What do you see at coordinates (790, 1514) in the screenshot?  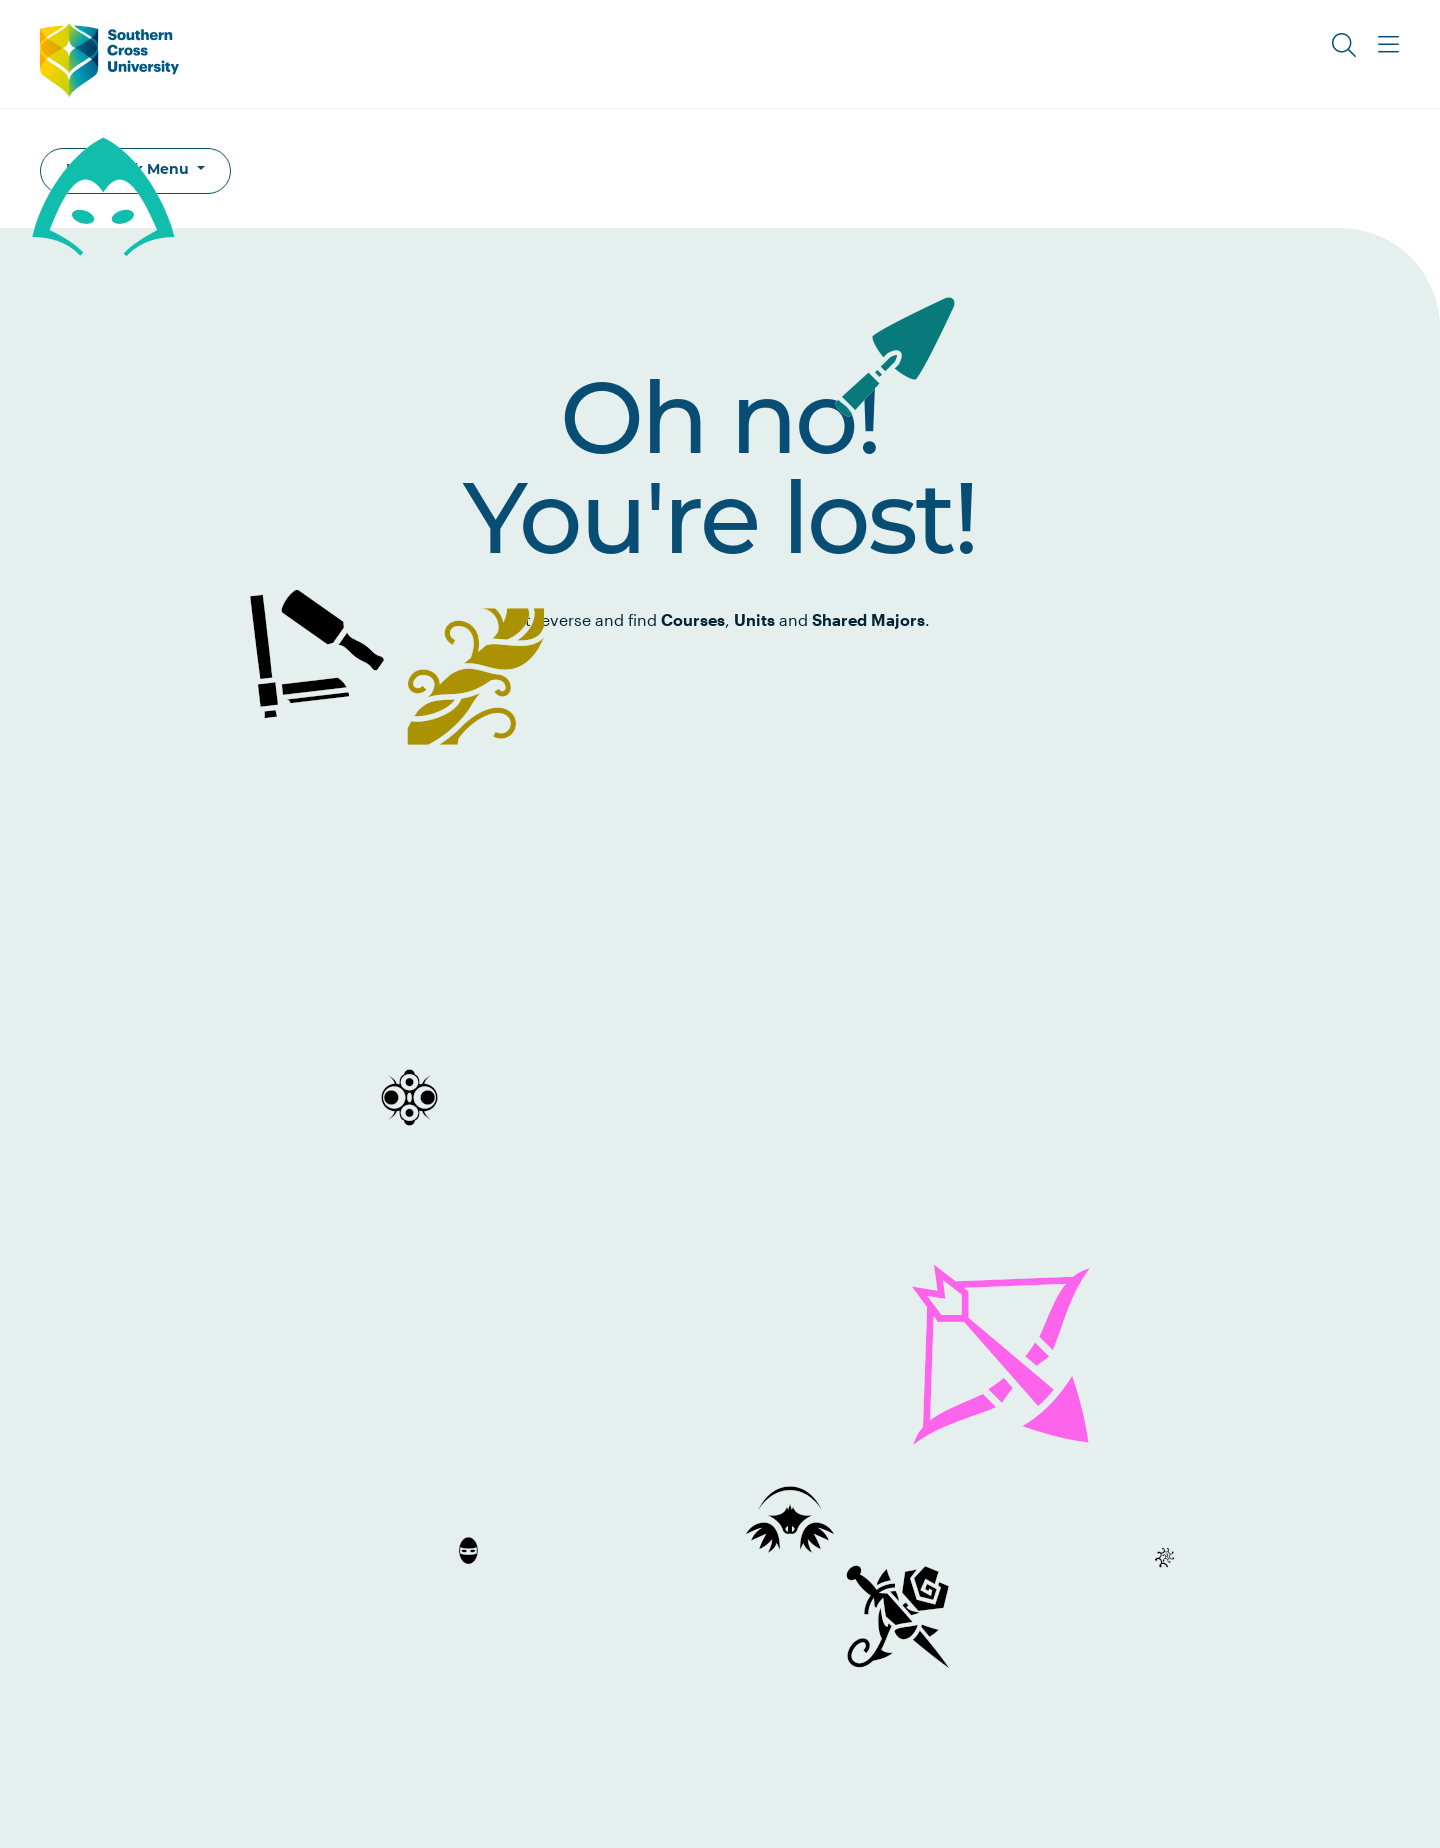 I see `mole character or creature in a game` at bounding box center [790, 1514].